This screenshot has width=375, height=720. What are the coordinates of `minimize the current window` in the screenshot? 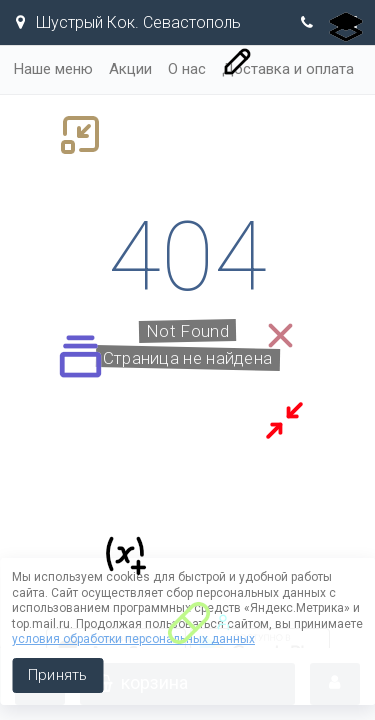 It's located at (81, 134).